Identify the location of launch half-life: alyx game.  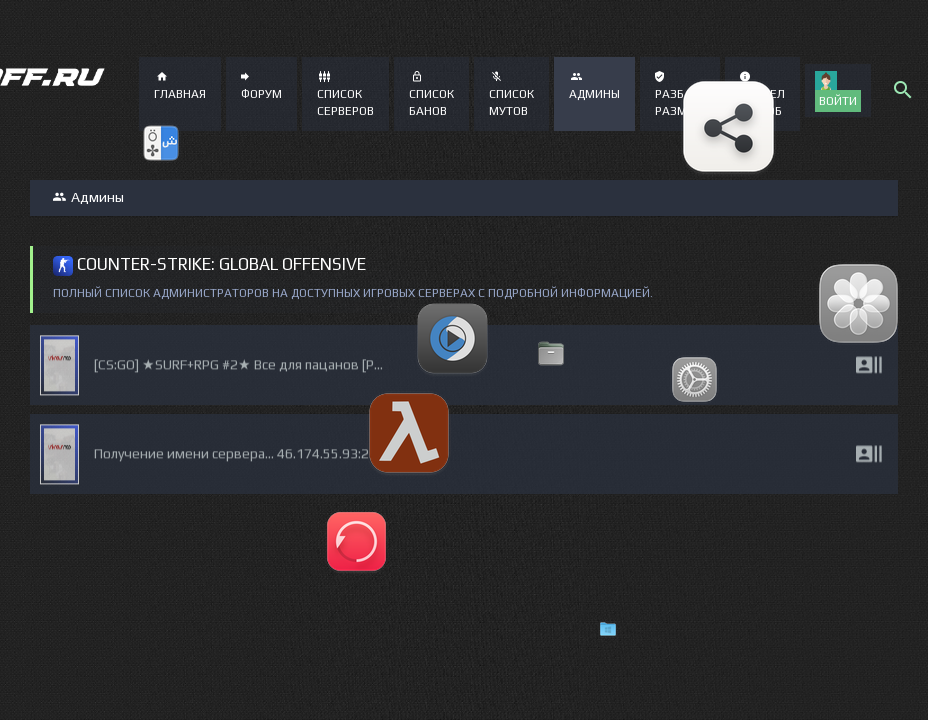
(409, 433).